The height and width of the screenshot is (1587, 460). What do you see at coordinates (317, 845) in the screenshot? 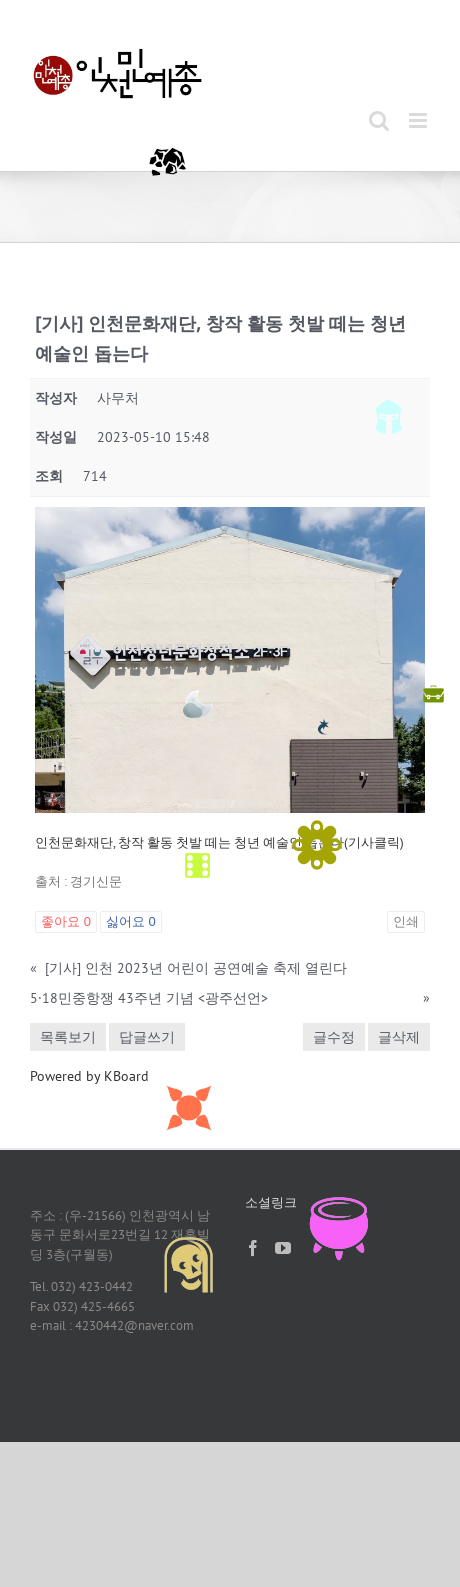
I see `decorative badge or achievement icon` at bounding box center [317, 845].